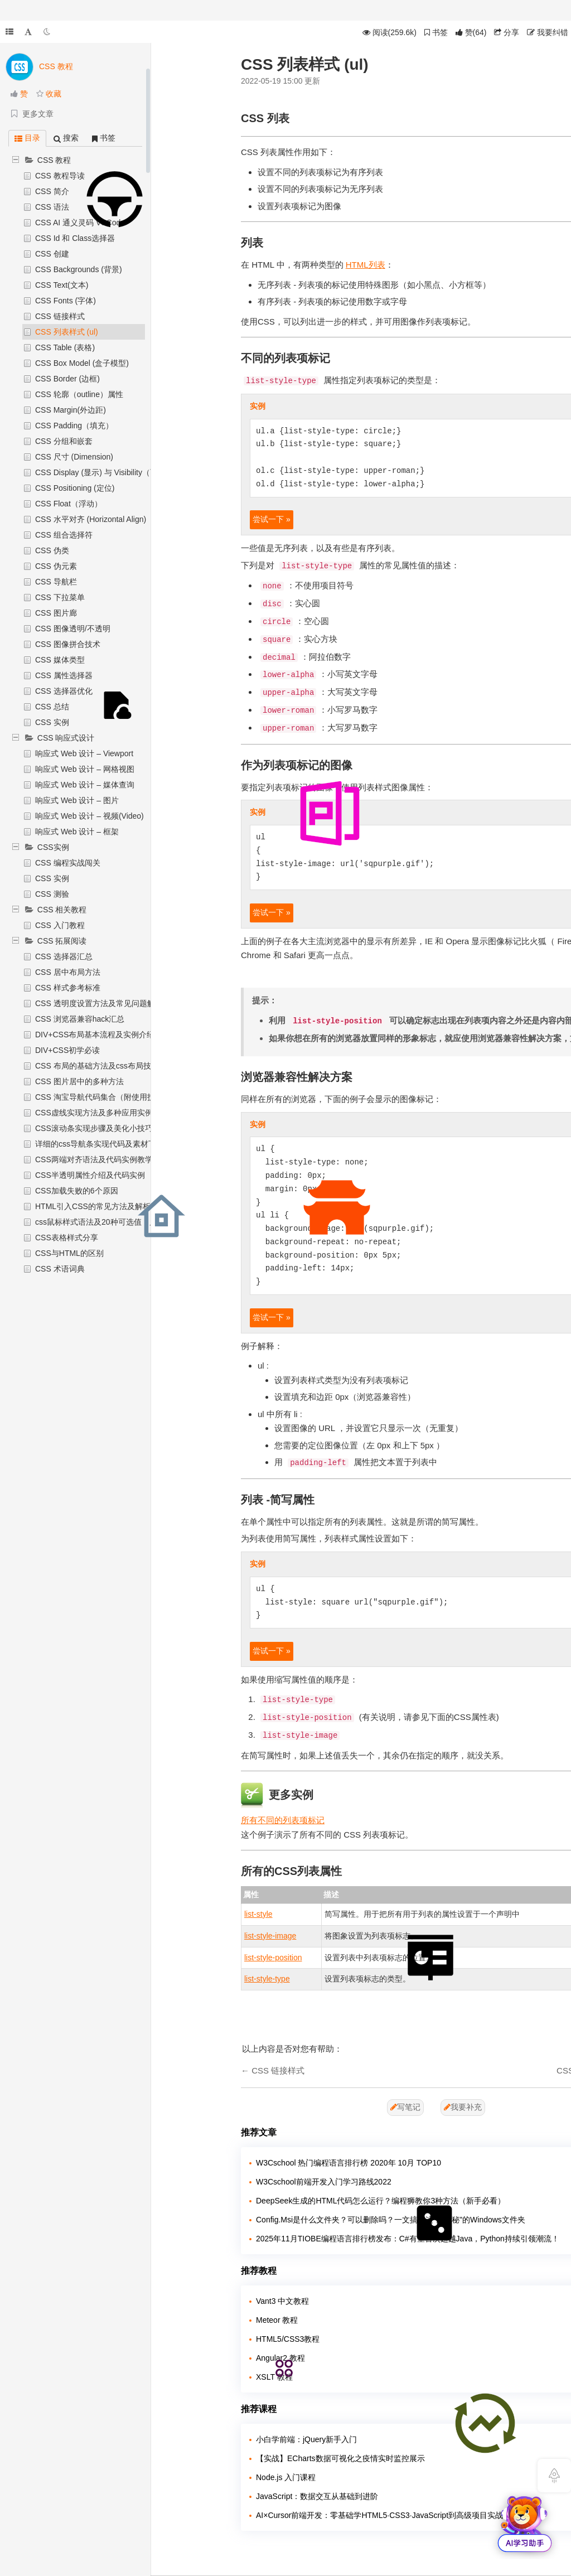 Image resolution: width=571 pixels, height=2576 pixels. What do you see at coordinates (114, 199) in the screenshot?
I see `access driving or navigation mode` at bounding box center [114, 199].